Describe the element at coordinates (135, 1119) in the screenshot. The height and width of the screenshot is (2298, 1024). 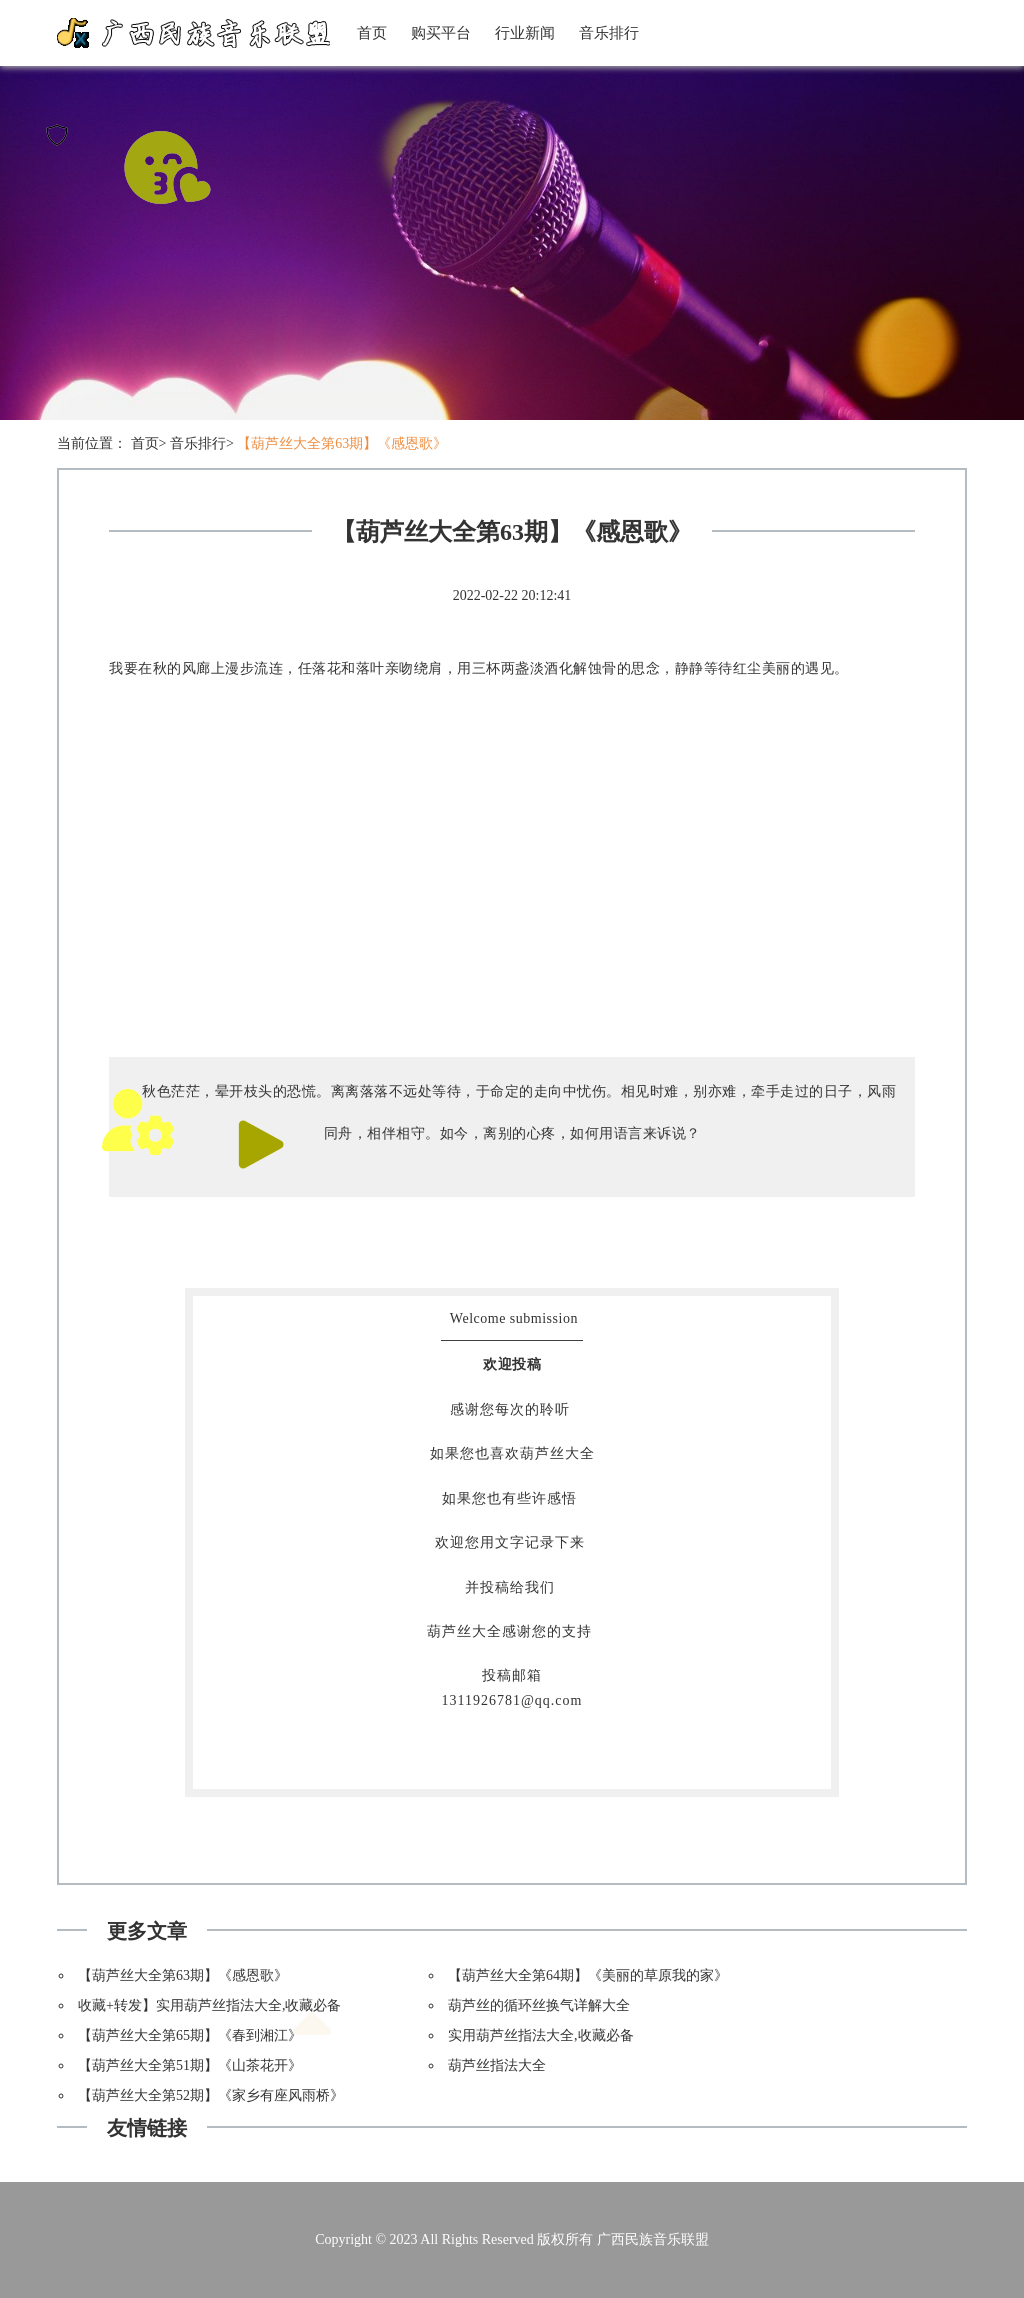
I see `access user settings` at that location.